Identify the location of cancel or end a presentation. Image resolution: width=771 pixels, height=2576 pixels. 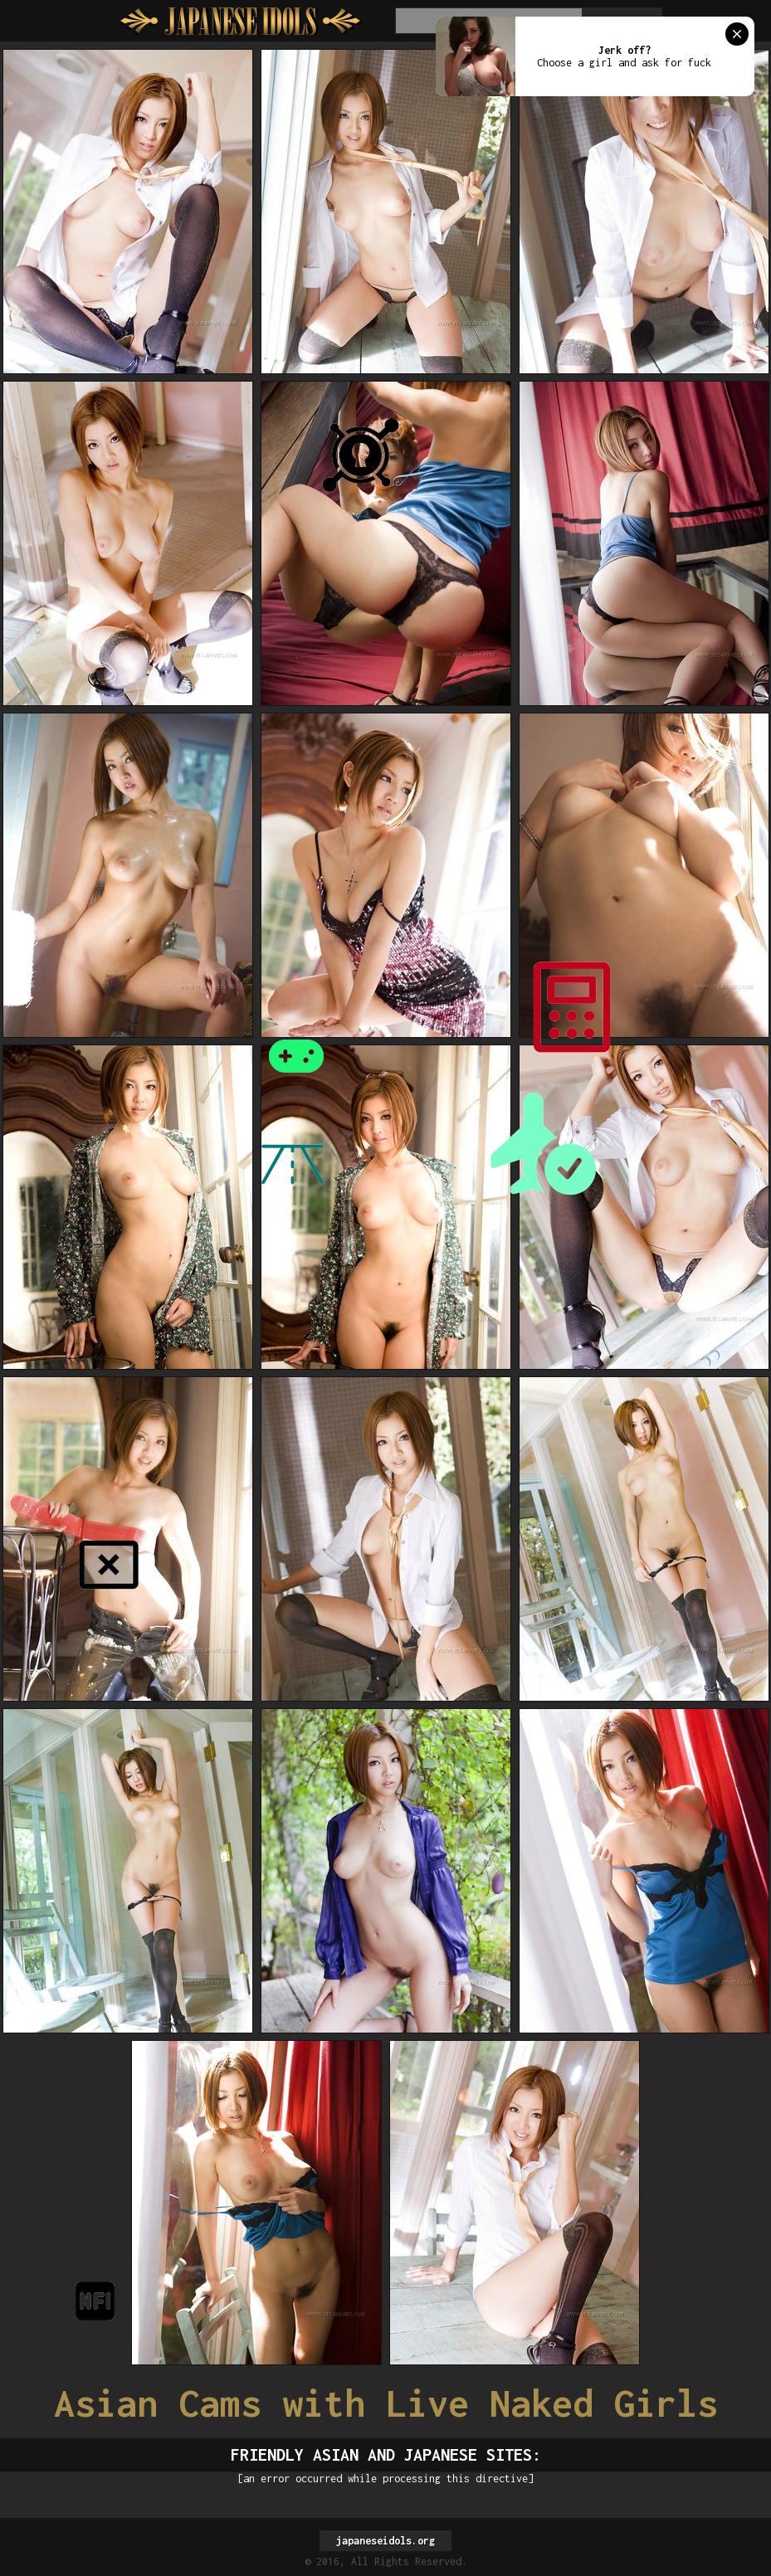
(109, 1565).